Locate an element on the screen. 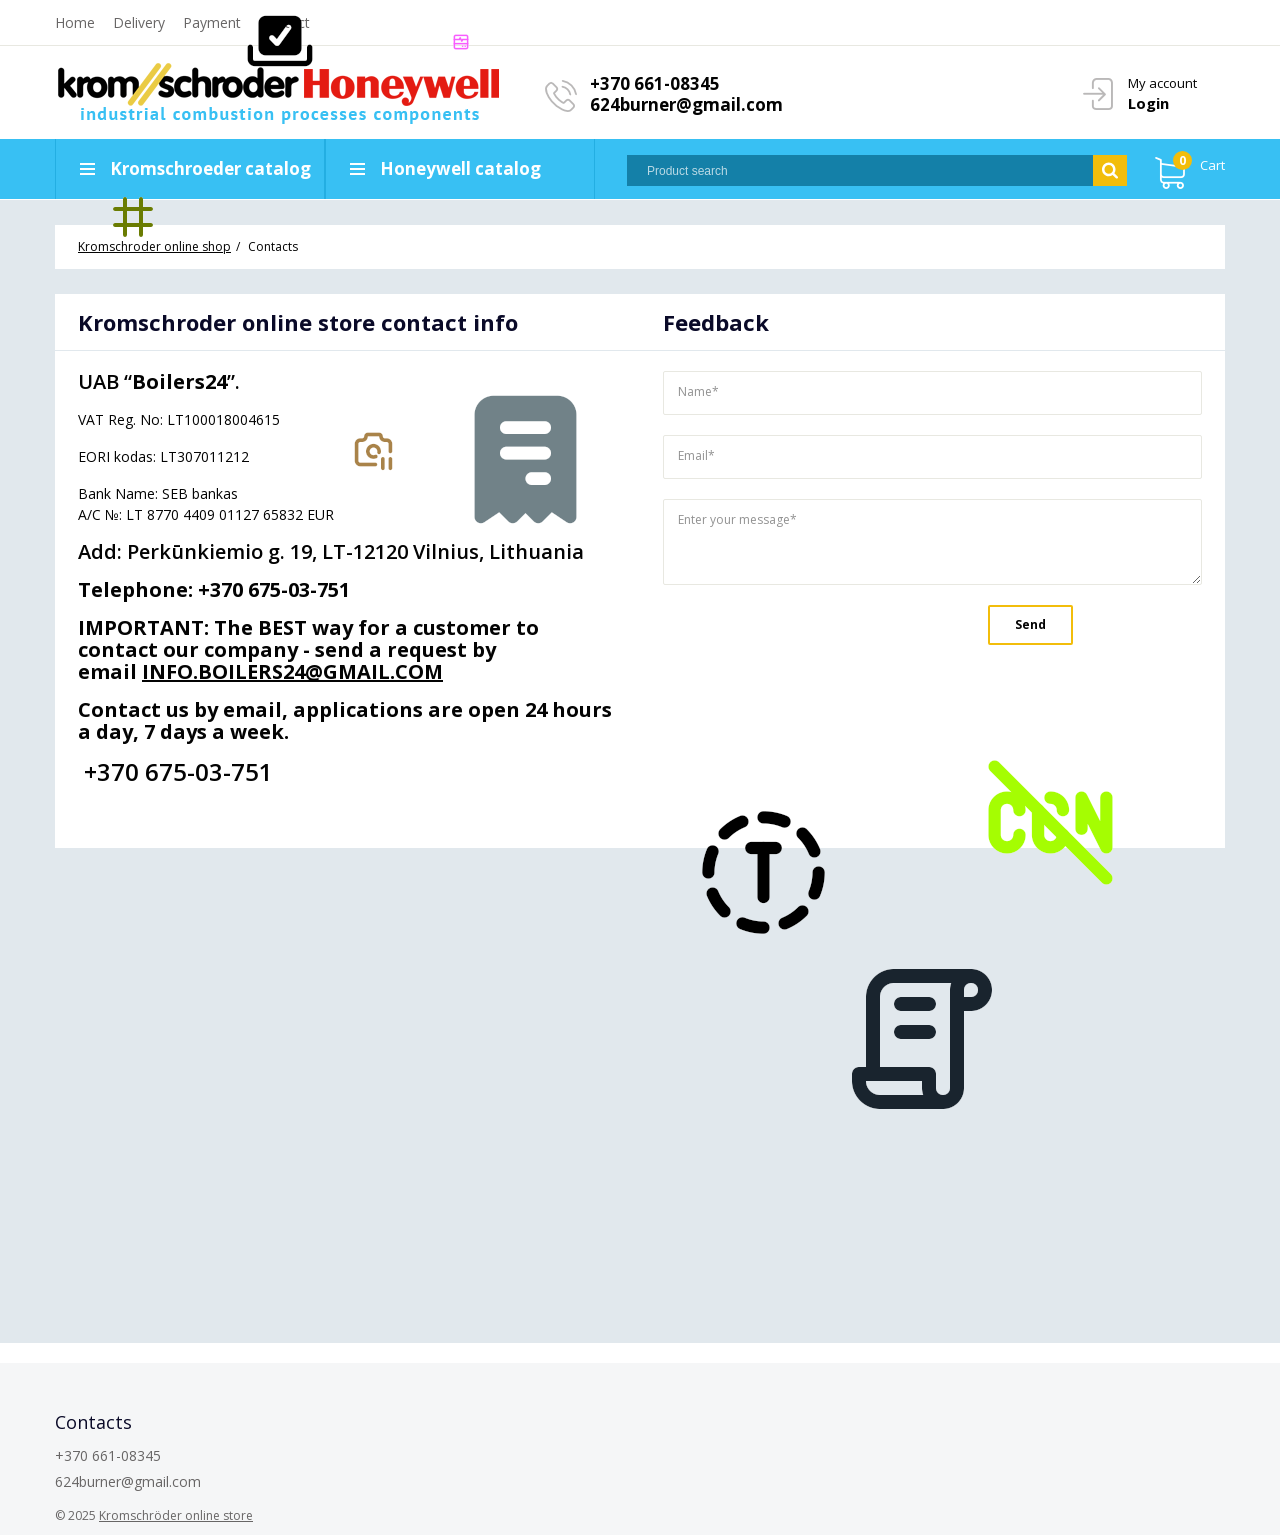 The image size is (1280, 1535). view items in grid layout is located at coordinates (133, 217).